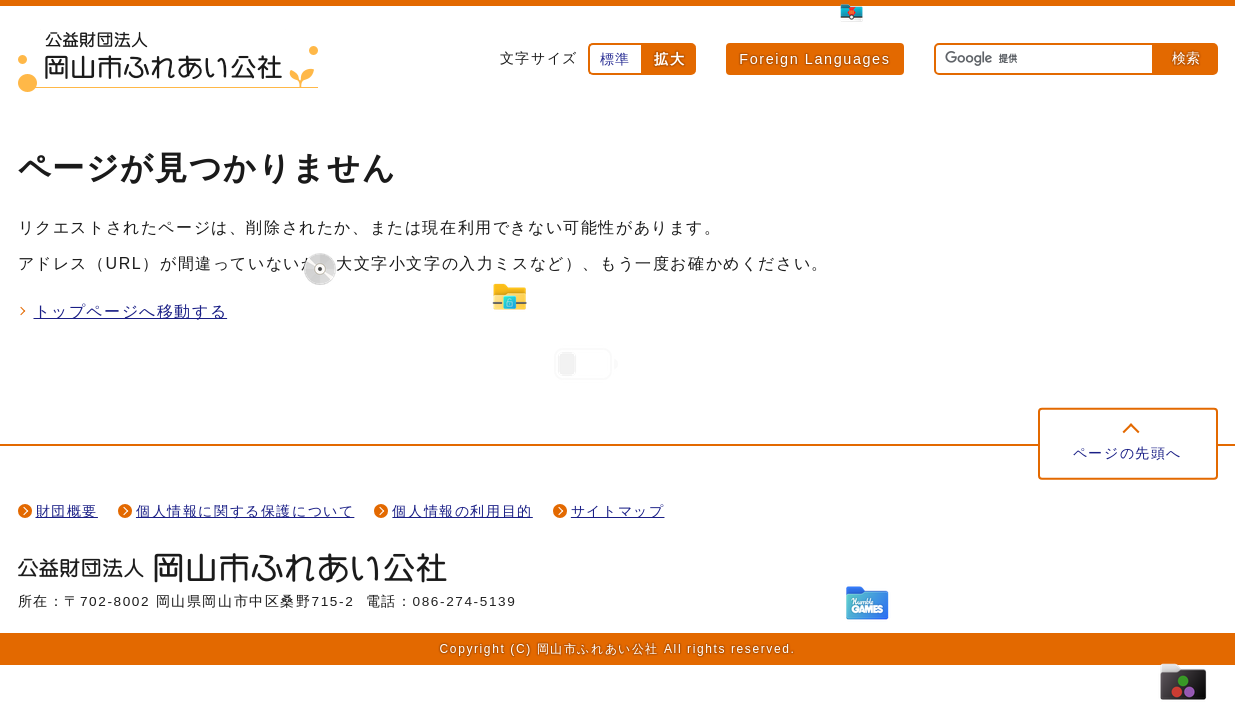  Describe the element at coordinates (509, 297) in the screenshot. I see `access an unlocked or unprotected folder` at that location.